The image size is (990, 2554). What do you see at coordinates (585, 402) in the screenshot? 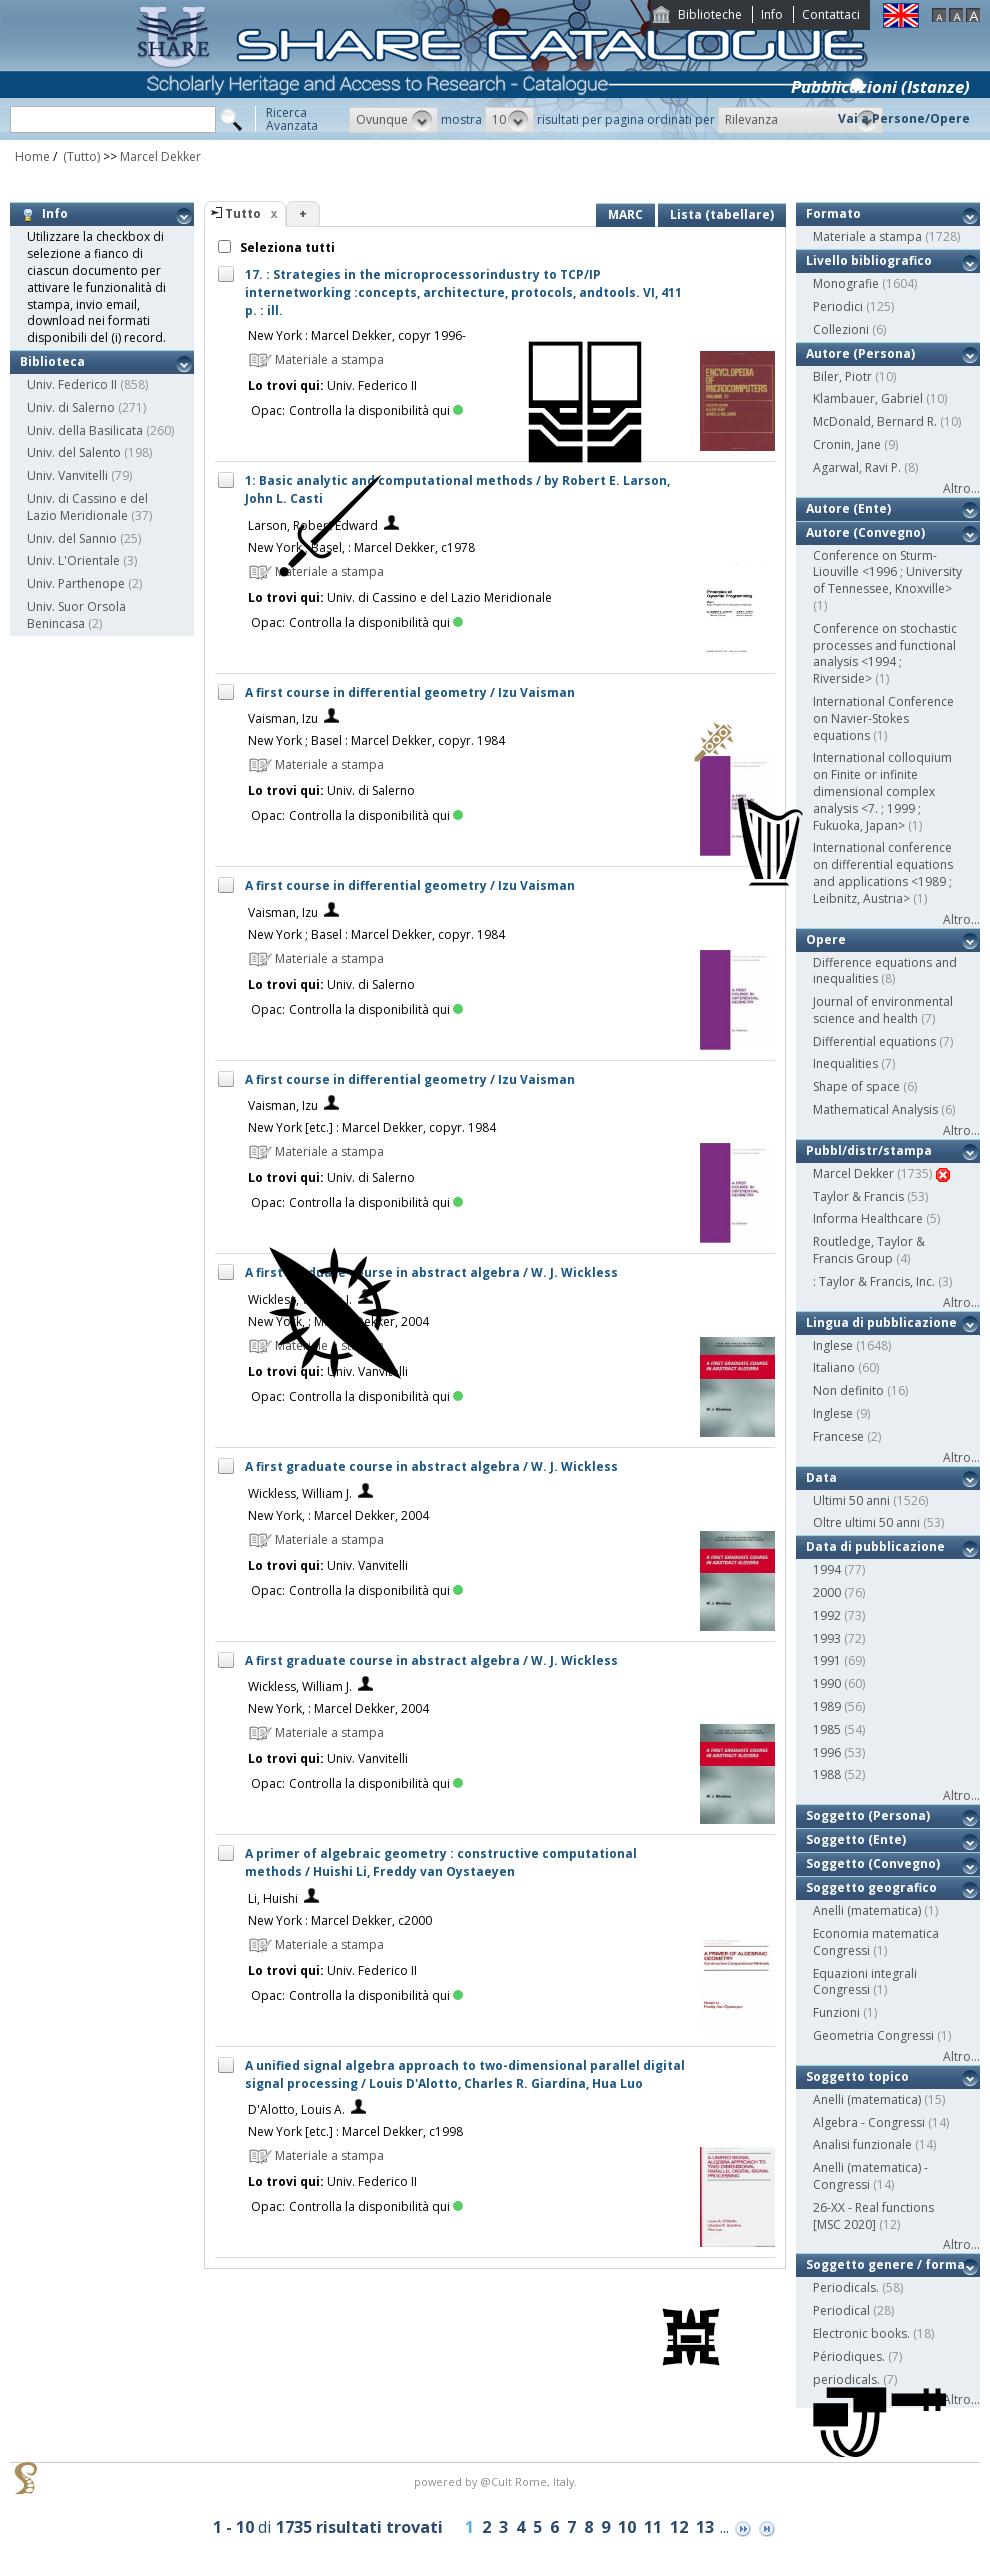
I see `access public transit or bus schedule` at bounding box center [585, 402].